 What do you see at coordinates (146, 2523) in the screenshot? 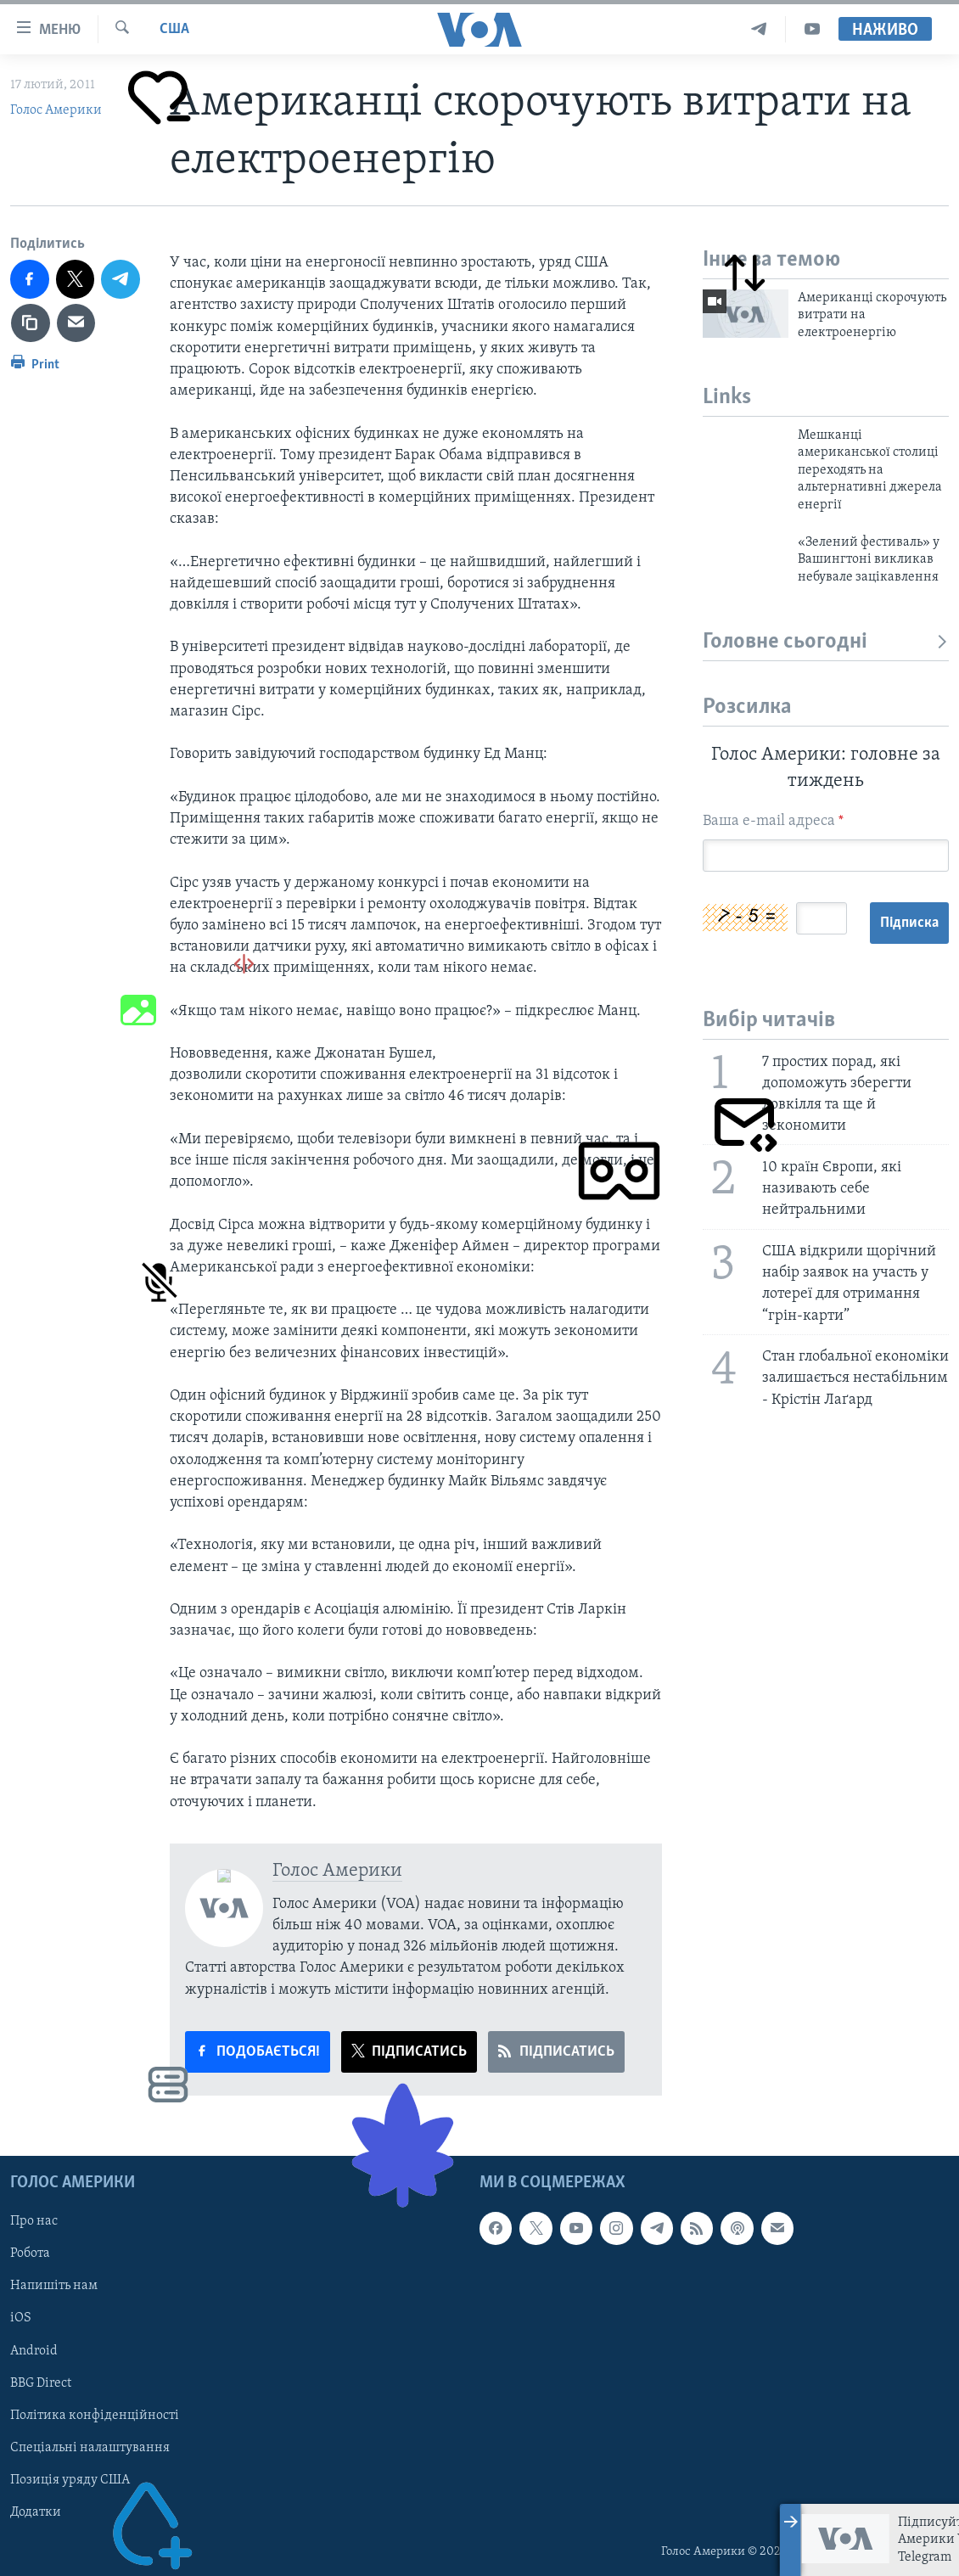
I see `add water or hydration reminder` at bounding box center [146, 2523].